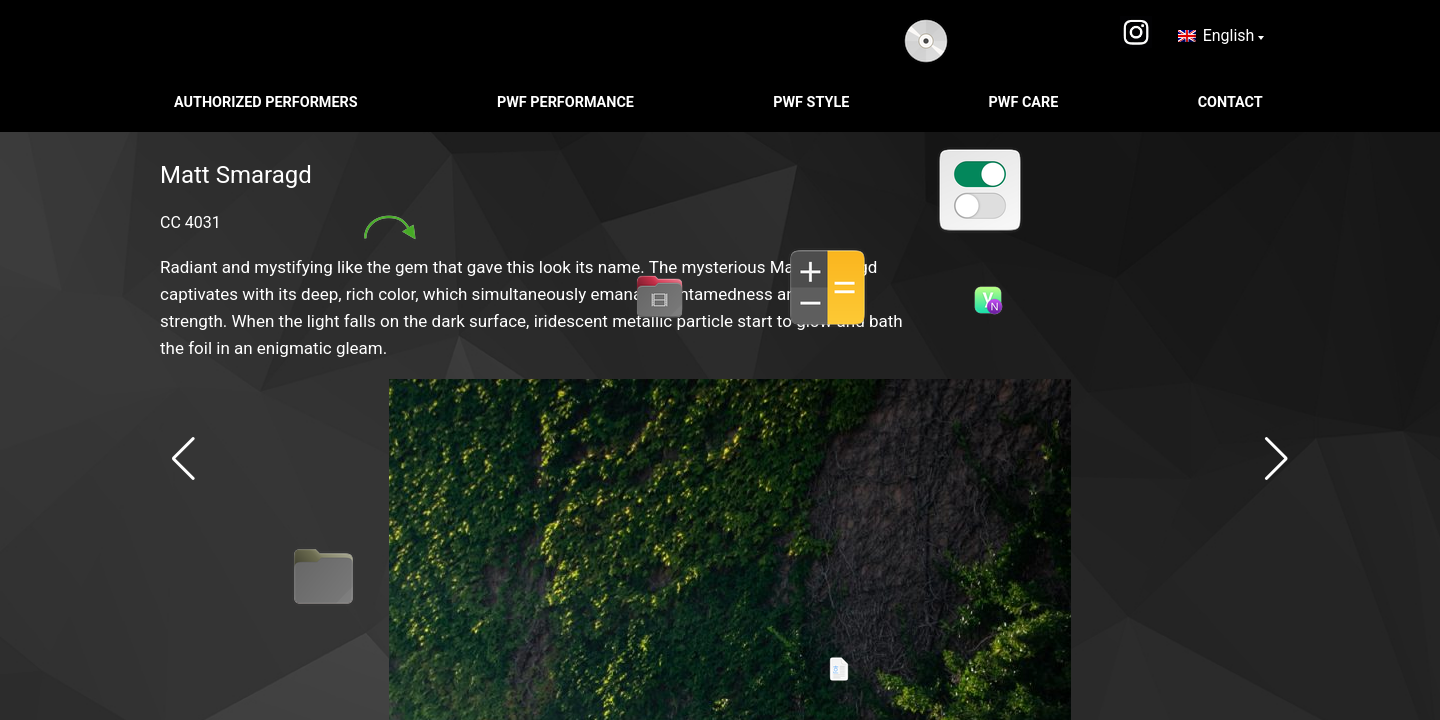 Image resolution: width=1440 pixels, height=720 pixels. I want to click on indicates a rewritable DVD disc drive, so click(926, 41).